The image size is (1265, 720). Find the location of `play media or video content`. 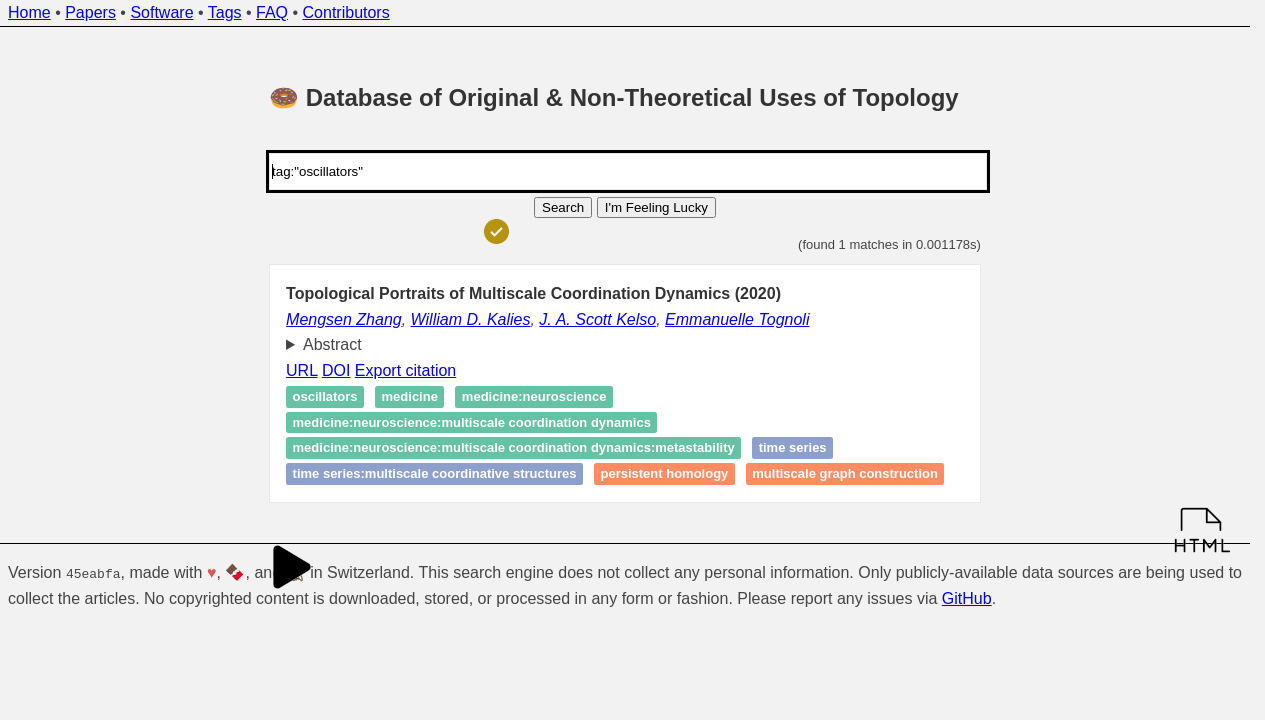

play media or video content is located at coordinates (292, 567).